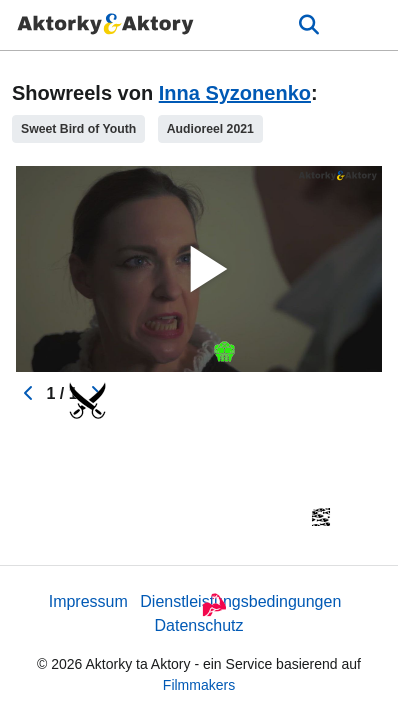 The image size is (398, 720). I want to click on view fitness or strength stats, so click(224, 351).